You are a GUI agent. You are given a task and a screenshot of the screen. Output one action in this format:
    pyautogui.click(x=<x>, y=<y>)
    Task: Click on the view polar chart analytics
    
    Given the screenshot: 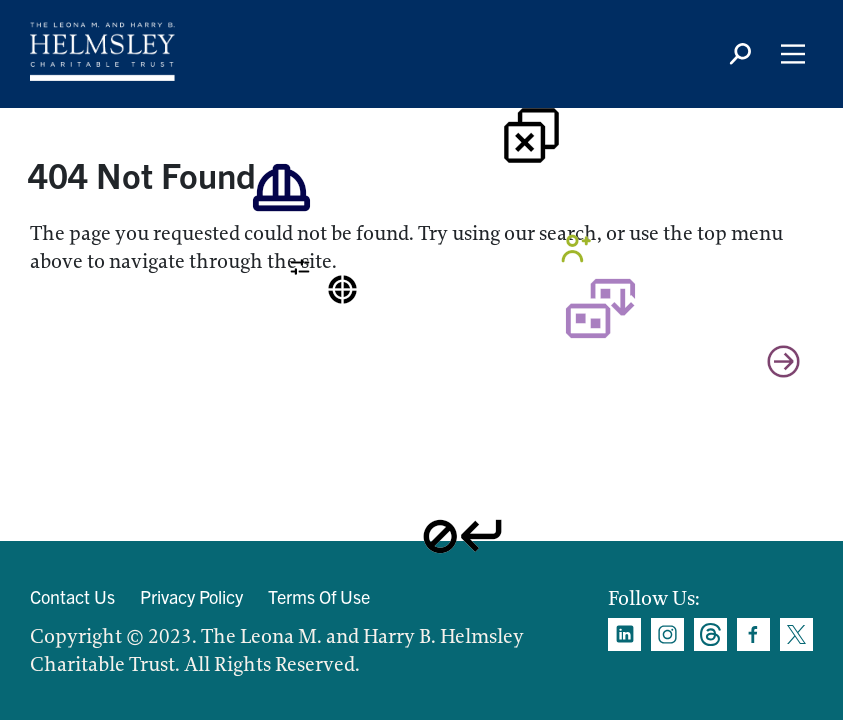 What is the action you would take?
    pyautogui.click(x=342, y=289)
    